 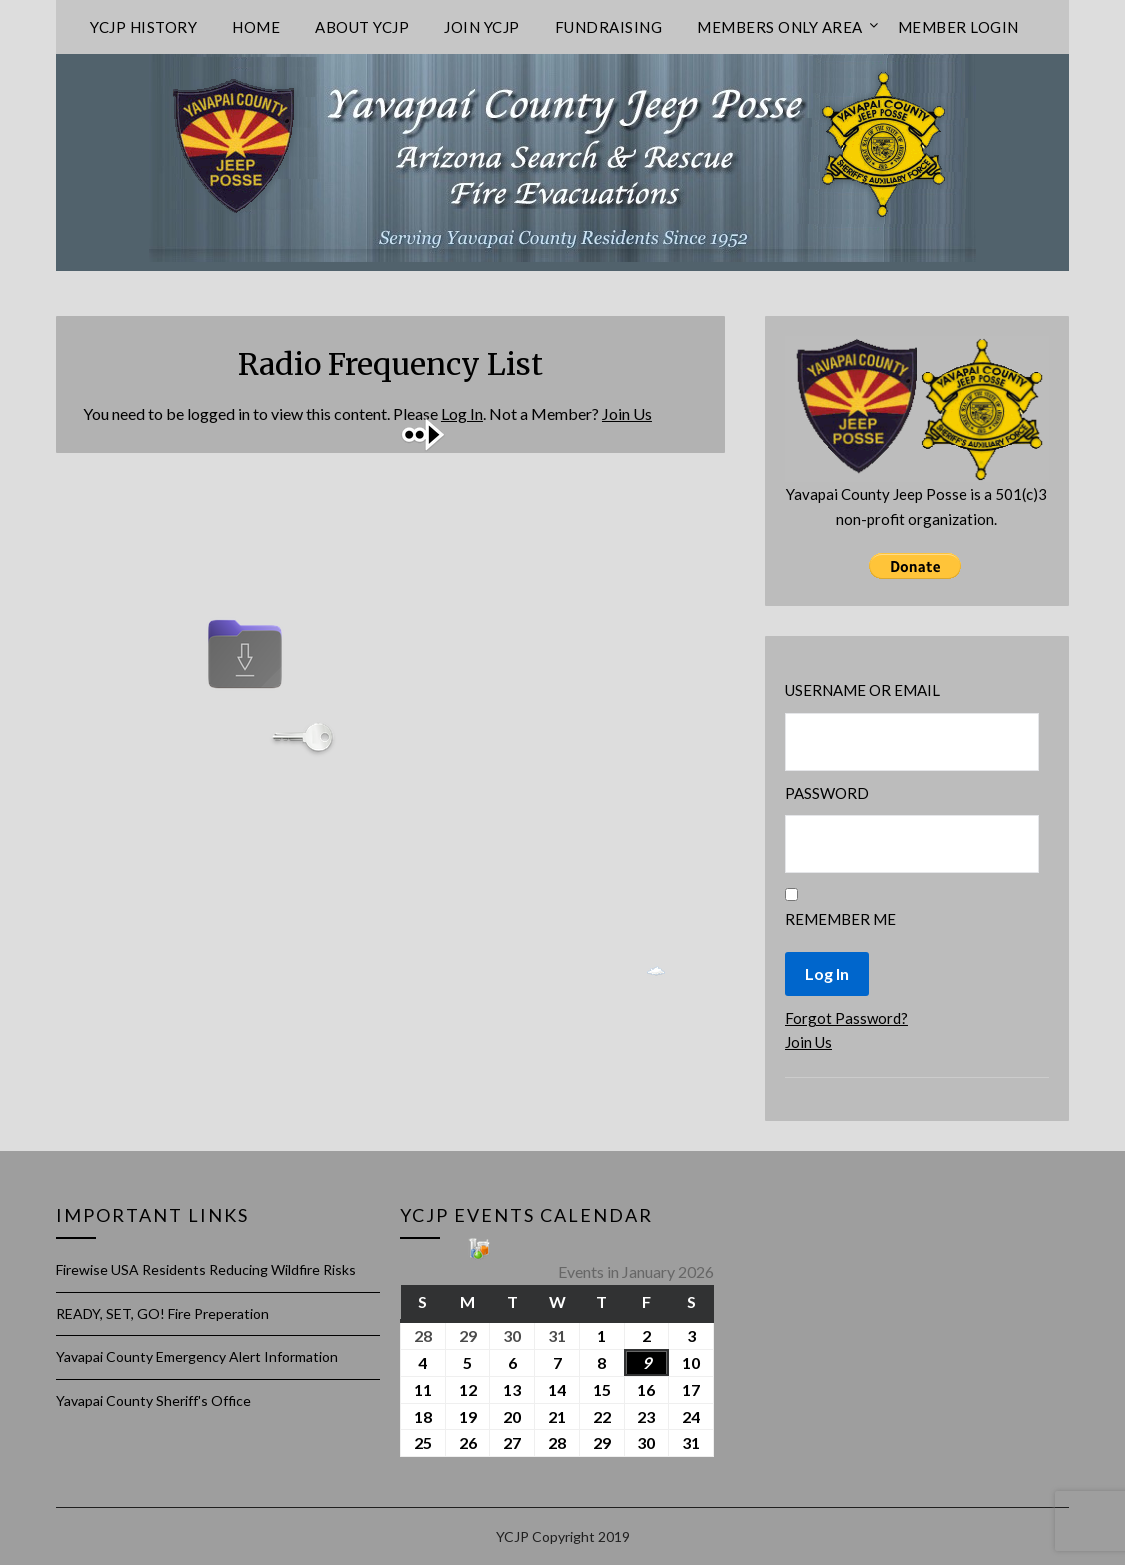 I want to click on open science or chemistry applications, so click(x=479, y=1249).